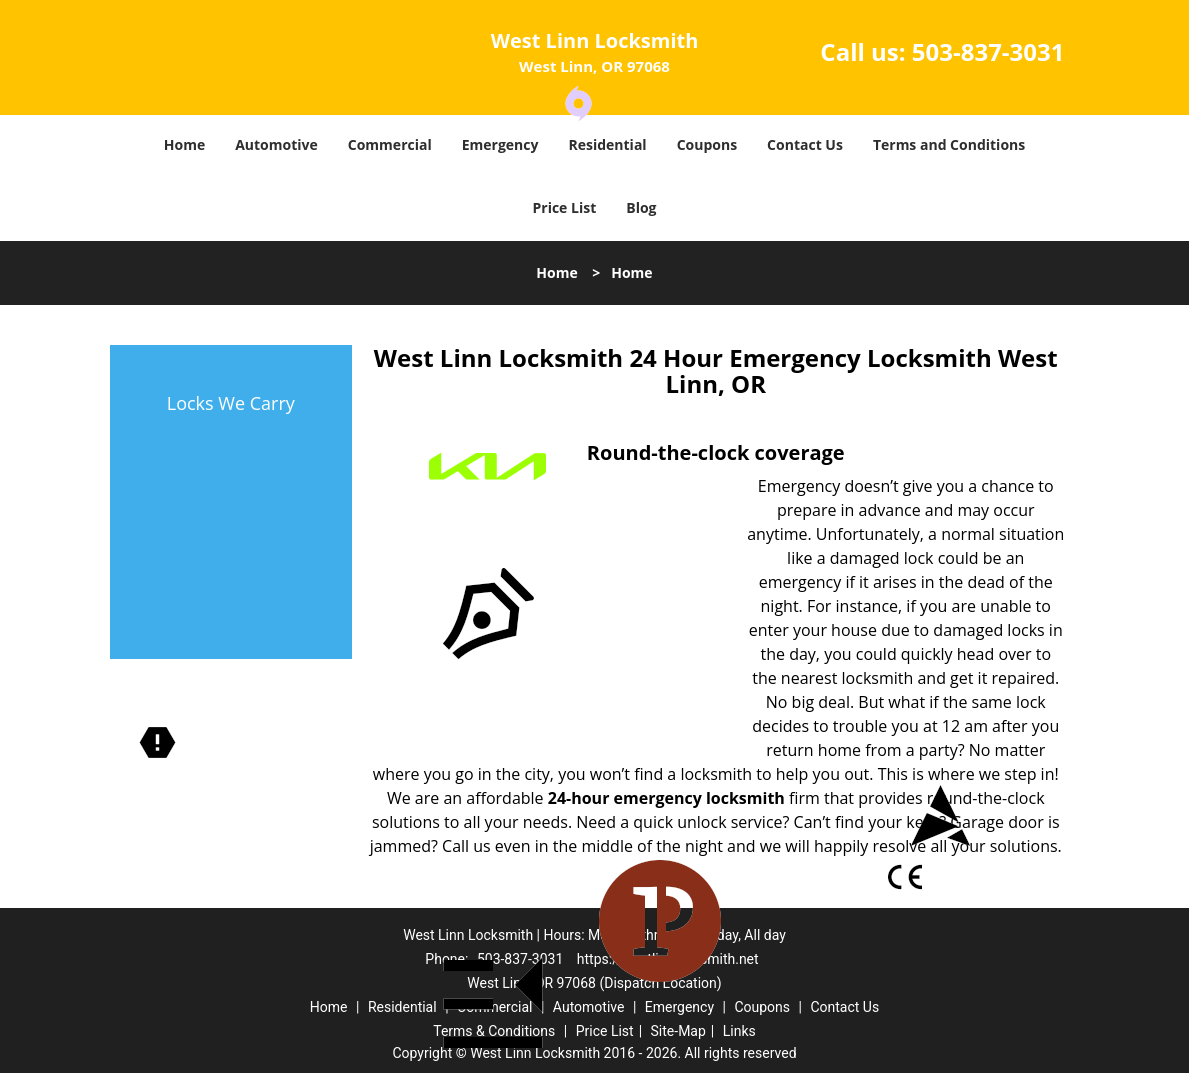 The image size is (1189, 1073). What do you see at coordinates (485, 617) in the screenshot?
I see `access drawing or illustration tools` at bounding box center [485, 617].